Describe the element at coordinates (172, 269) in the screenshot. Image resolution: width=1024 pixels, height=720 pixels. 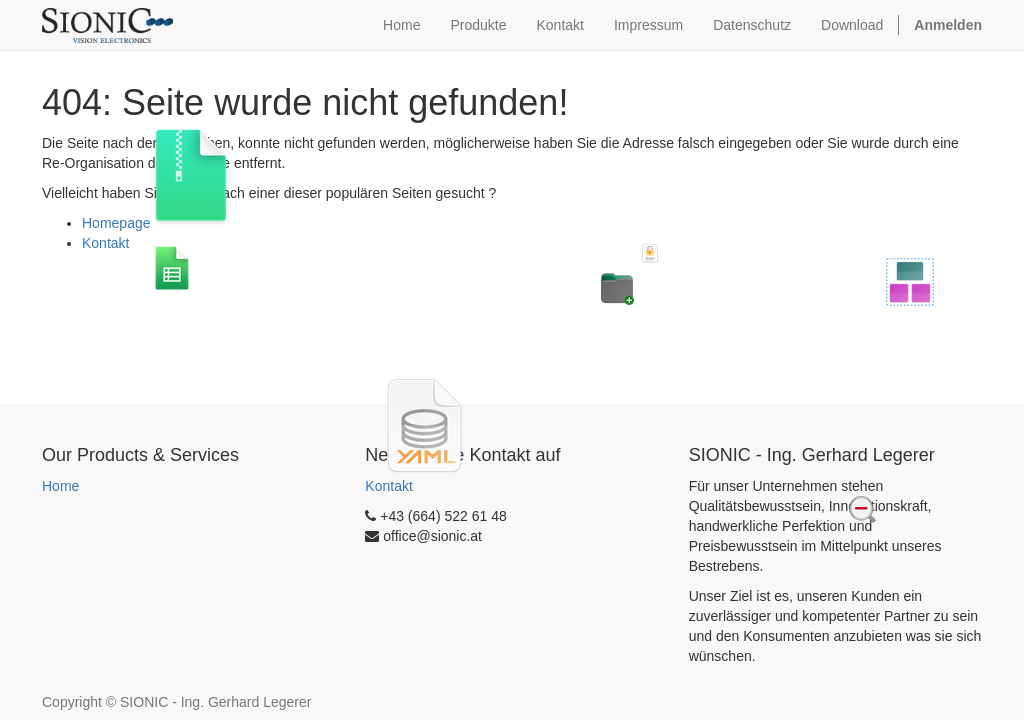
I see `open a spreadsheet file` at that location.